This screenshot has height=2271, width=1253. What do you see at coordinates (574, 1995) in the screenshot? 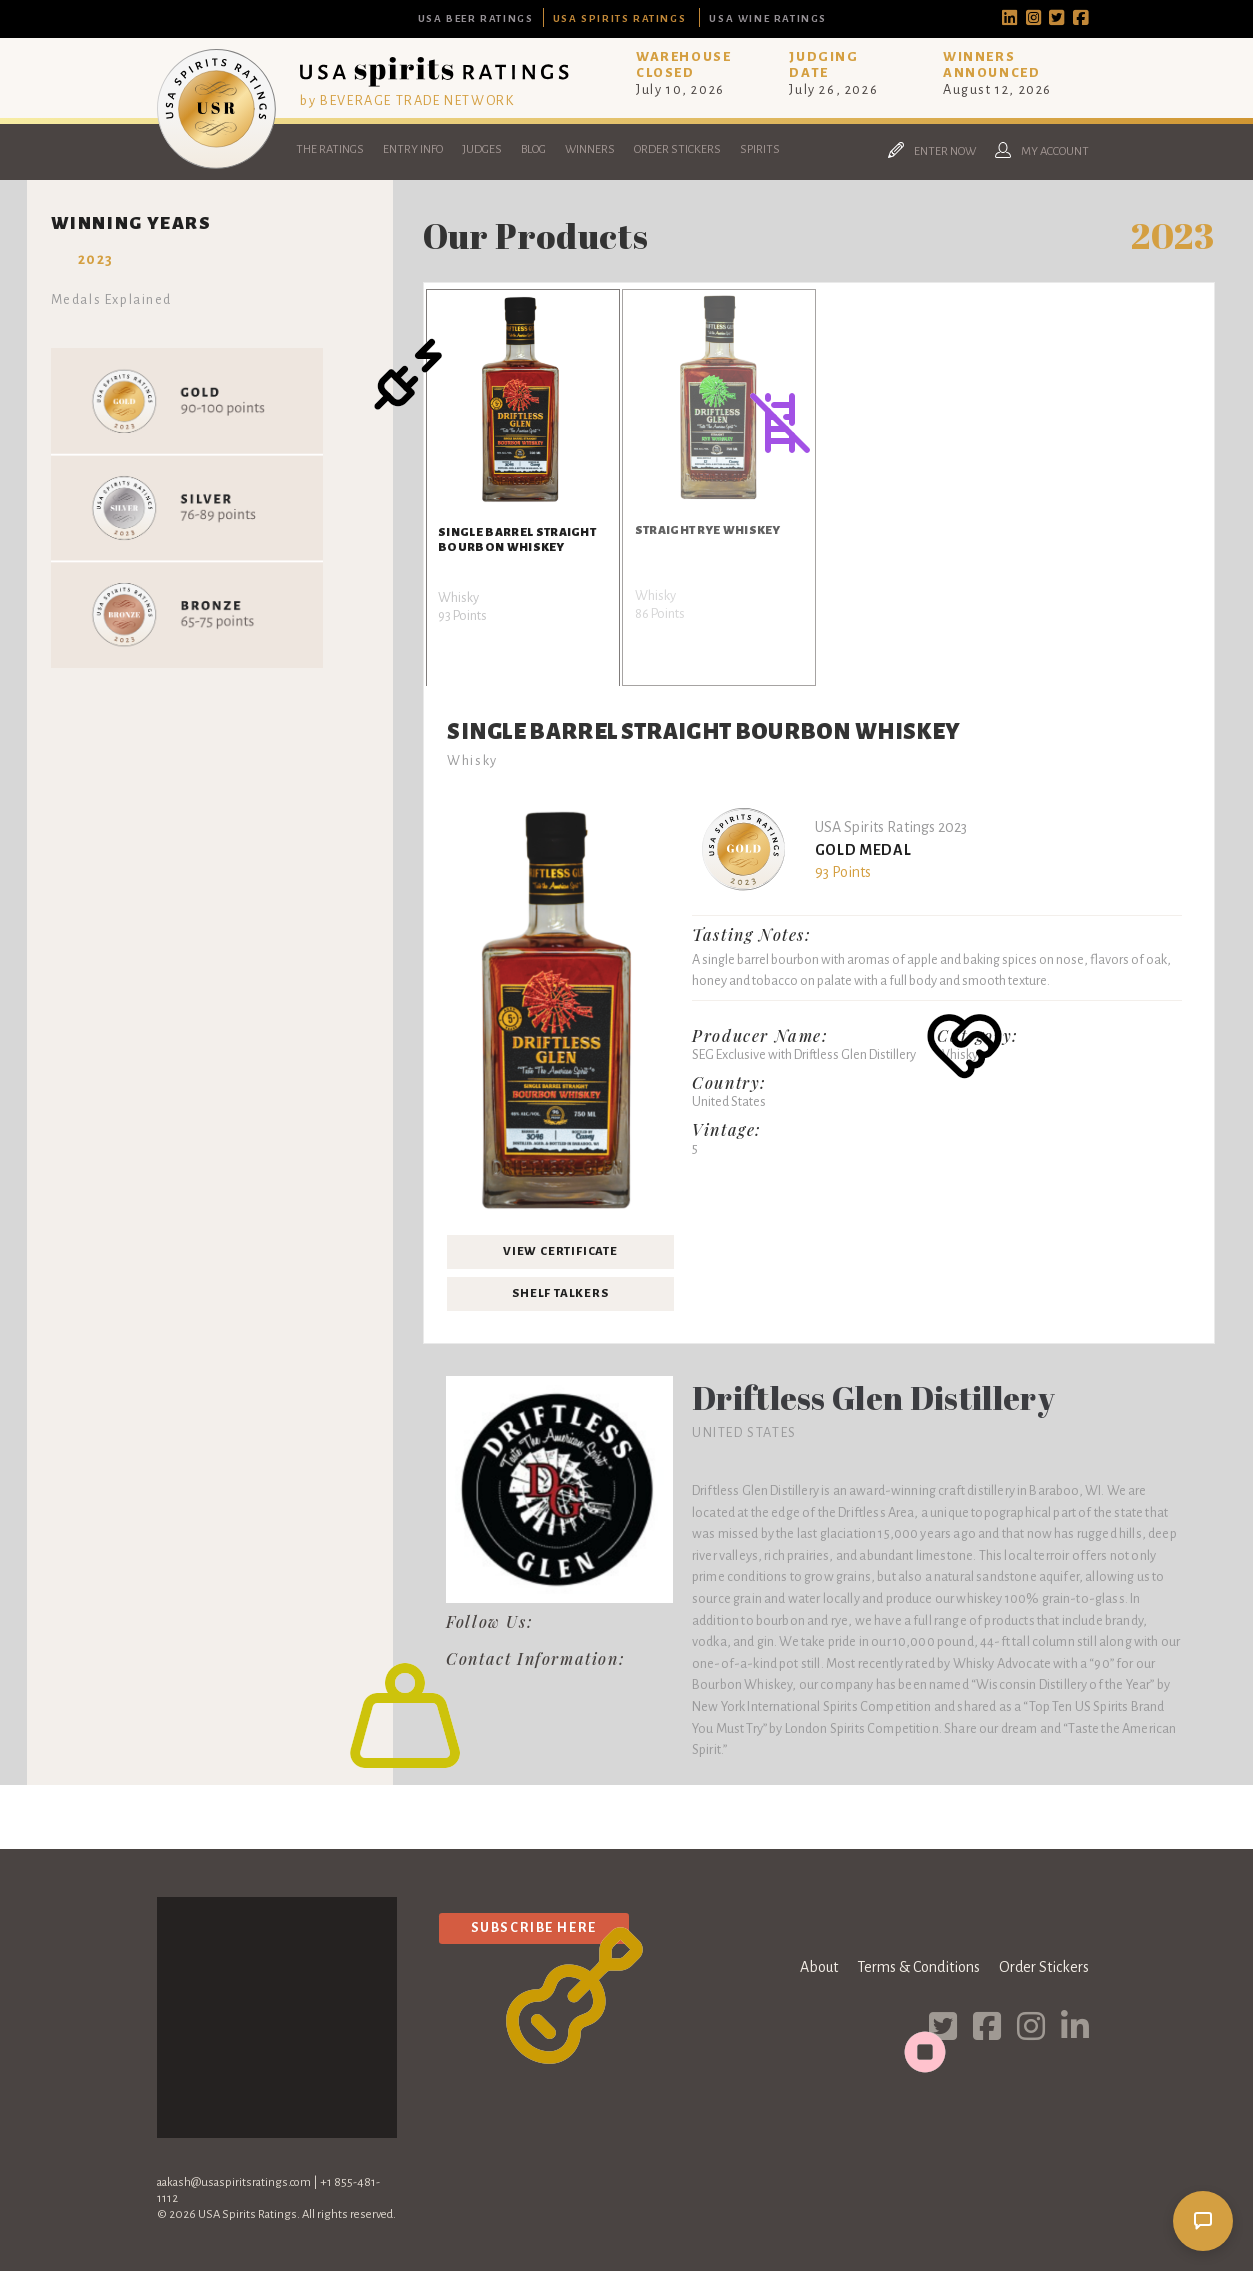
I see `access music or instrument settings` at bounding box center [574, 1995].